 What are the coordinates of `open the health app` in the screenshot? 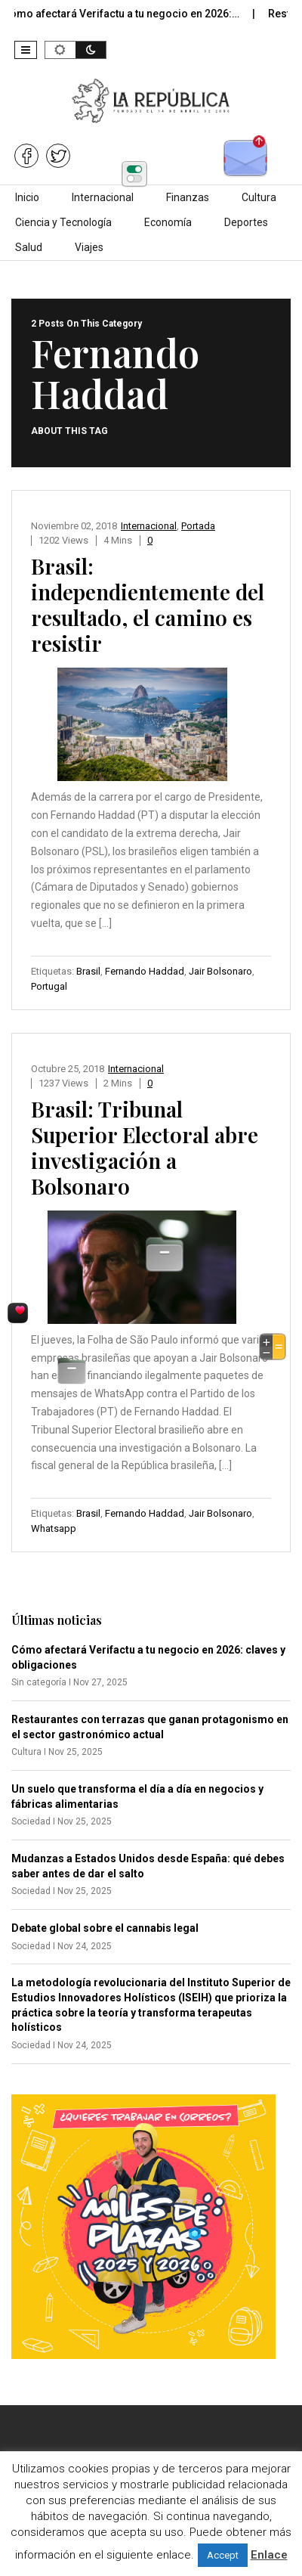 It's located at (17, 1313).